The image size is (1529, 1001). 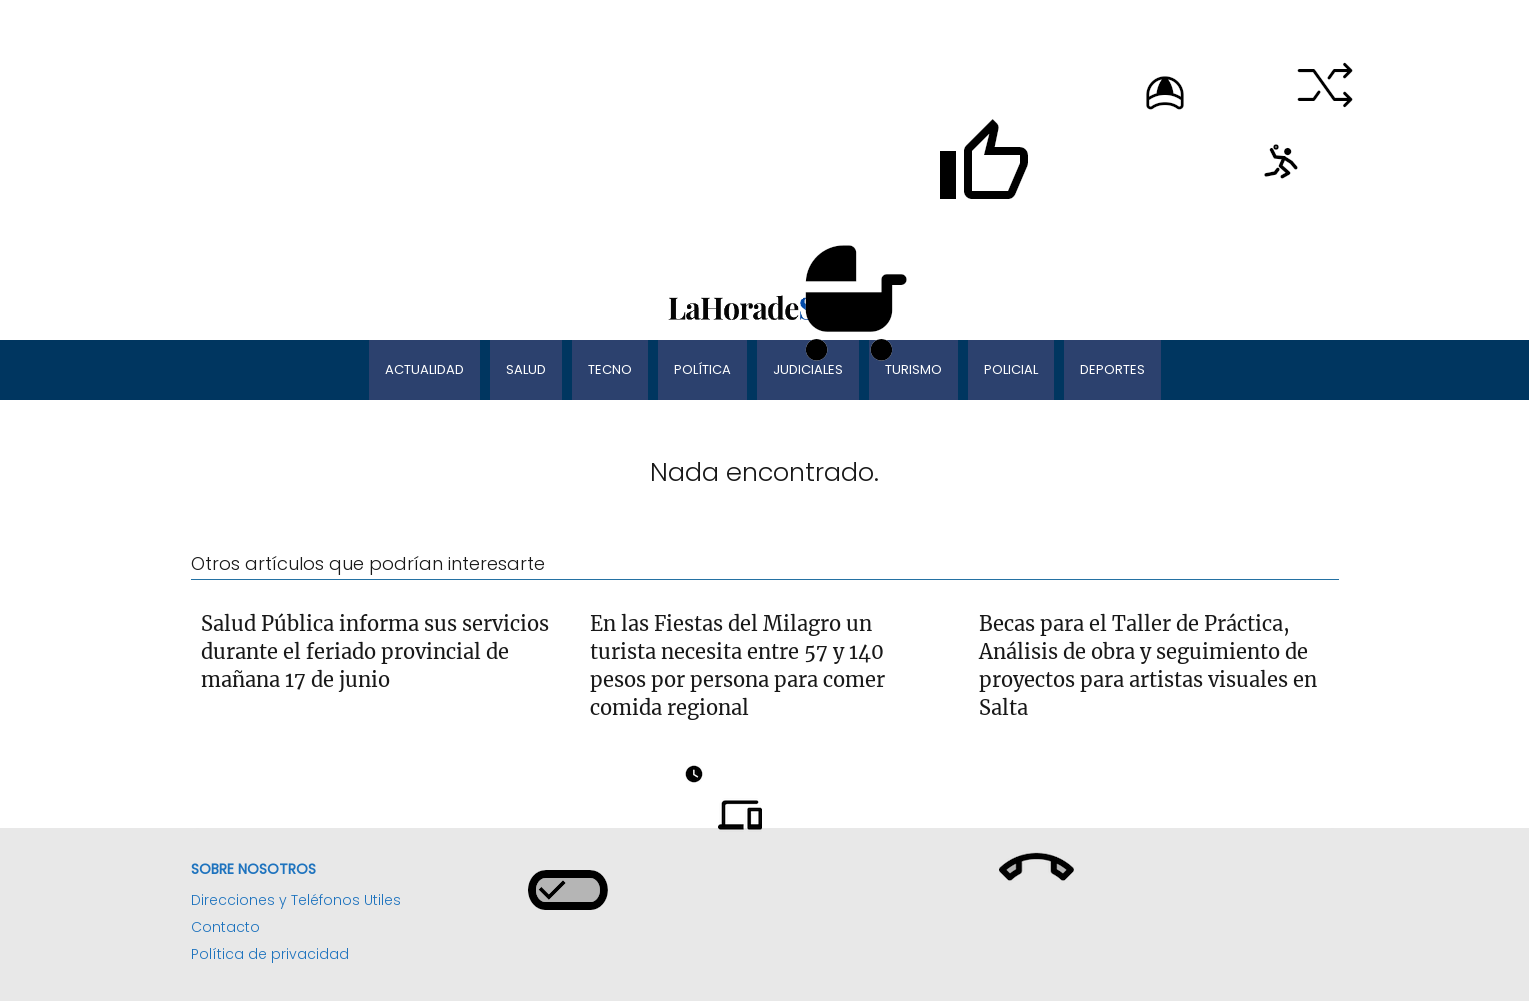 What do you see at coordinates (694, 774) in the screenshot?
I see `view watch later playlist` at bounding box center [694, 774].